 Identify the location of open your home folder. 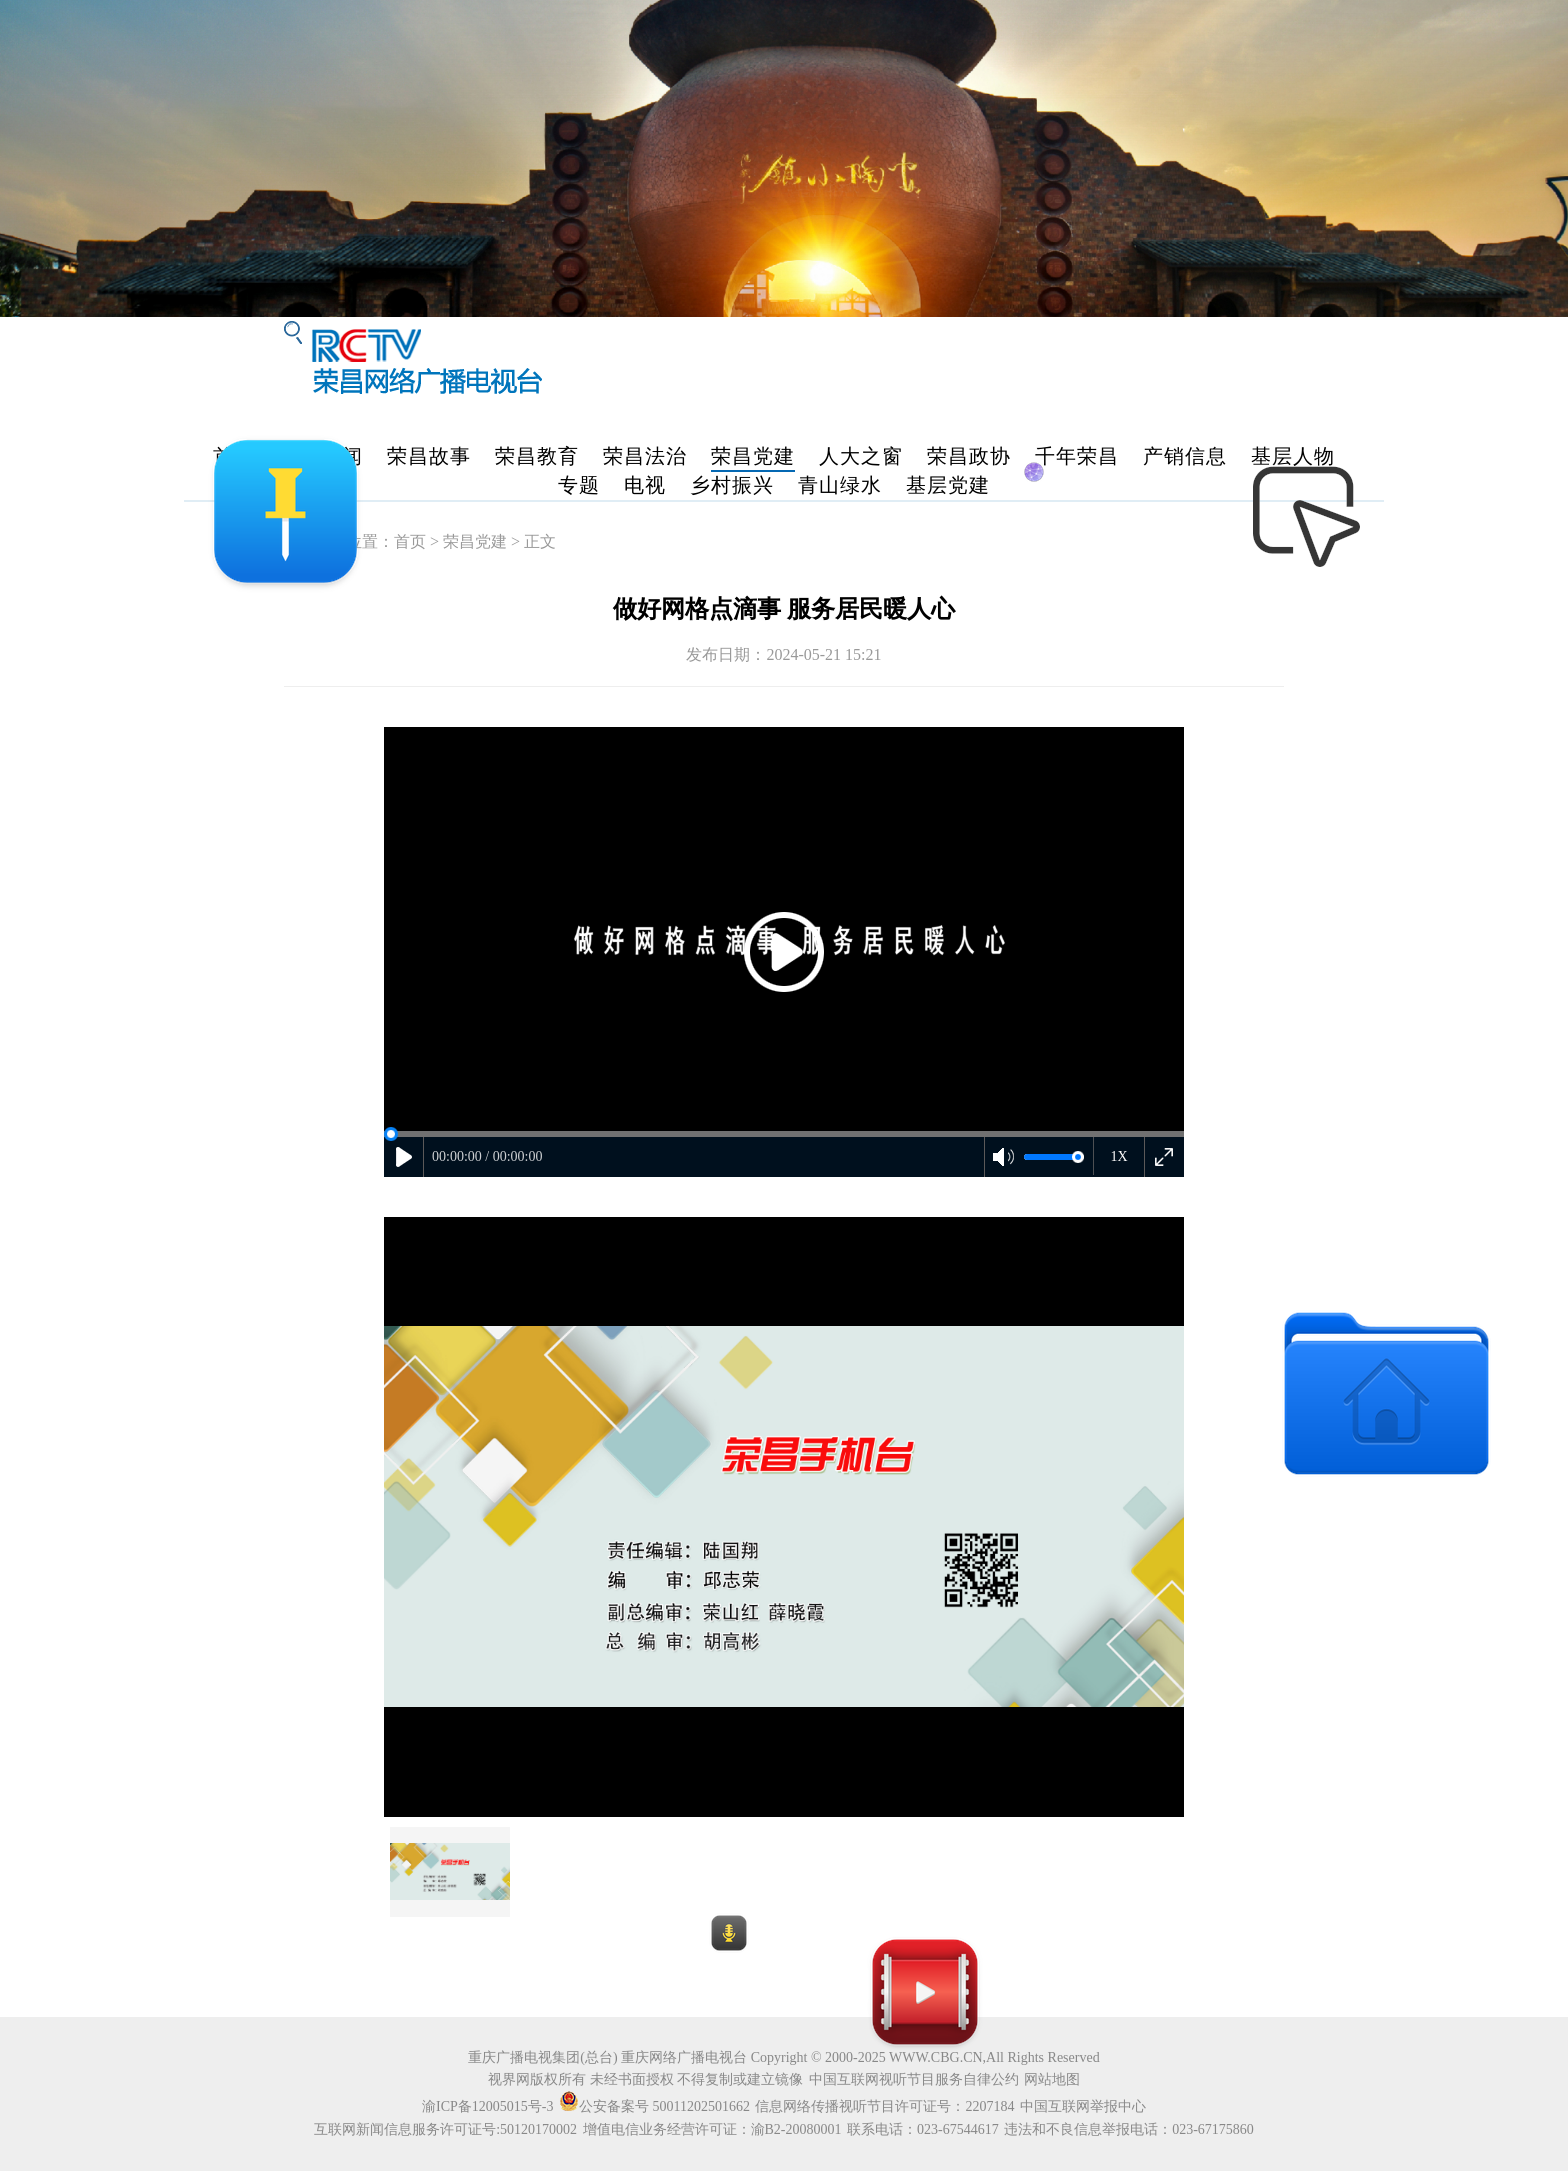
(1386, 1393).